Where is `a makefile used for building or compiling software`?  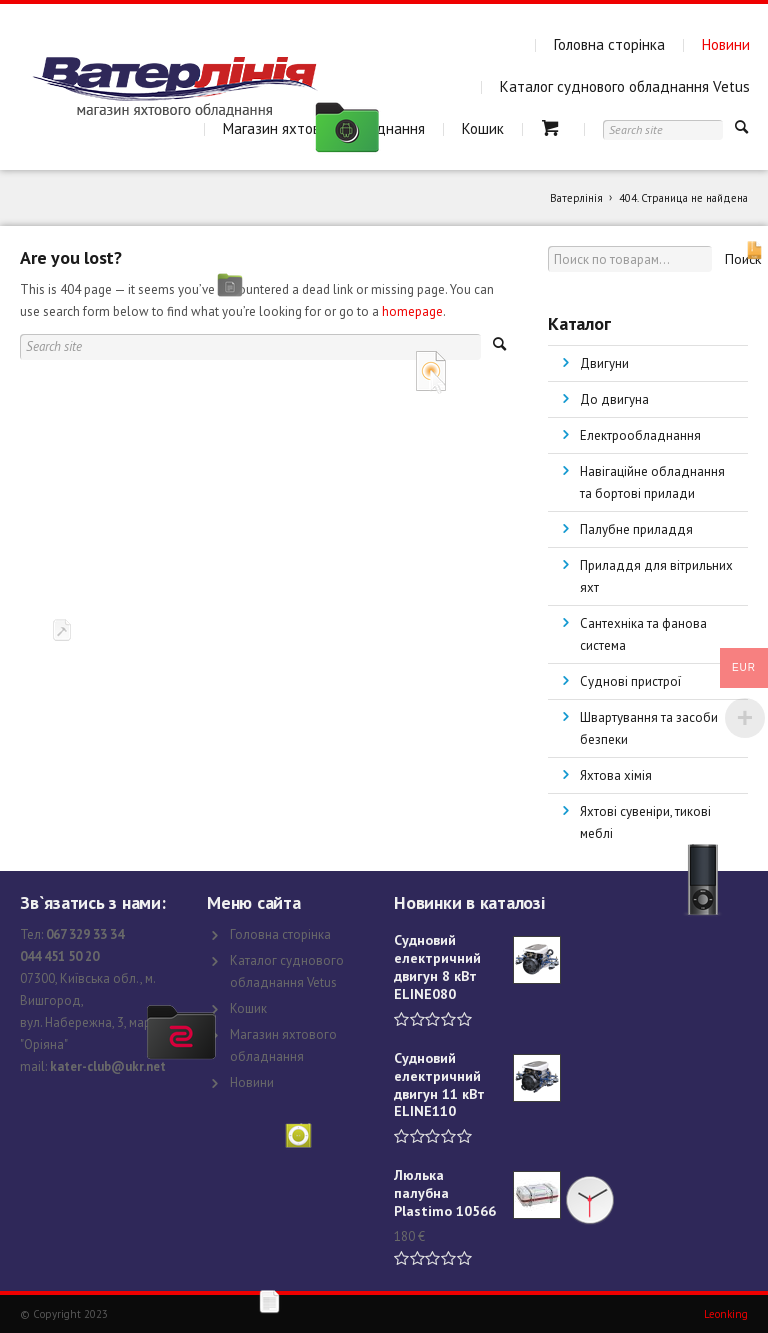 a makefile used for building or compiling software is located at coordinates (62, 630).